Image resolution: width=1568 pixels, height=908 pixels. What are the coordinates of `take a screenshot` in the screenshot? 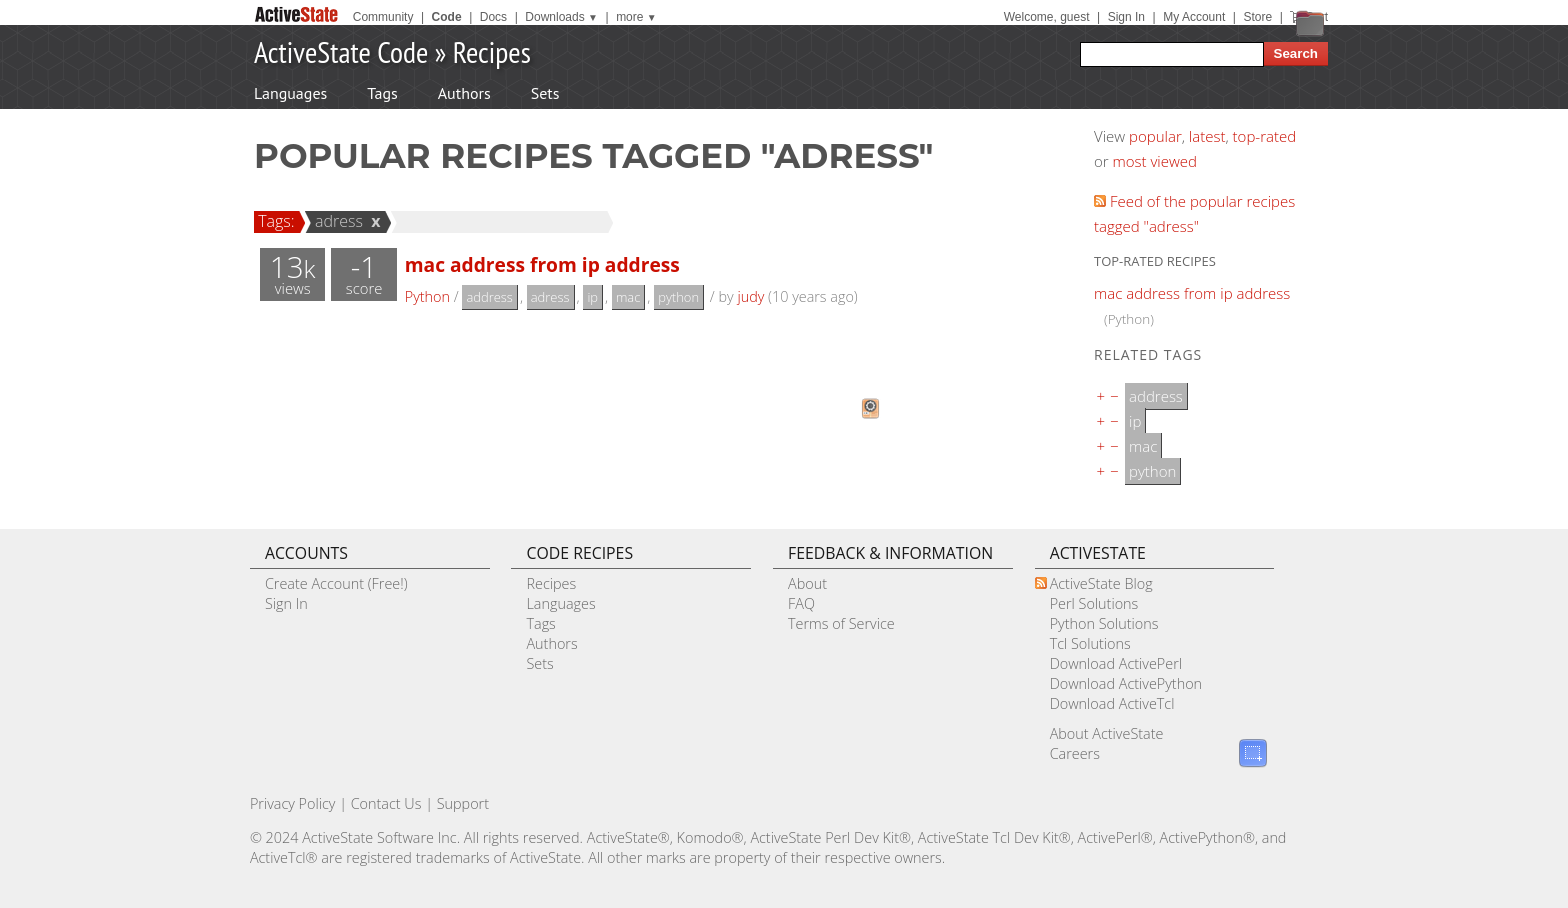 It's located at (1253, 753).